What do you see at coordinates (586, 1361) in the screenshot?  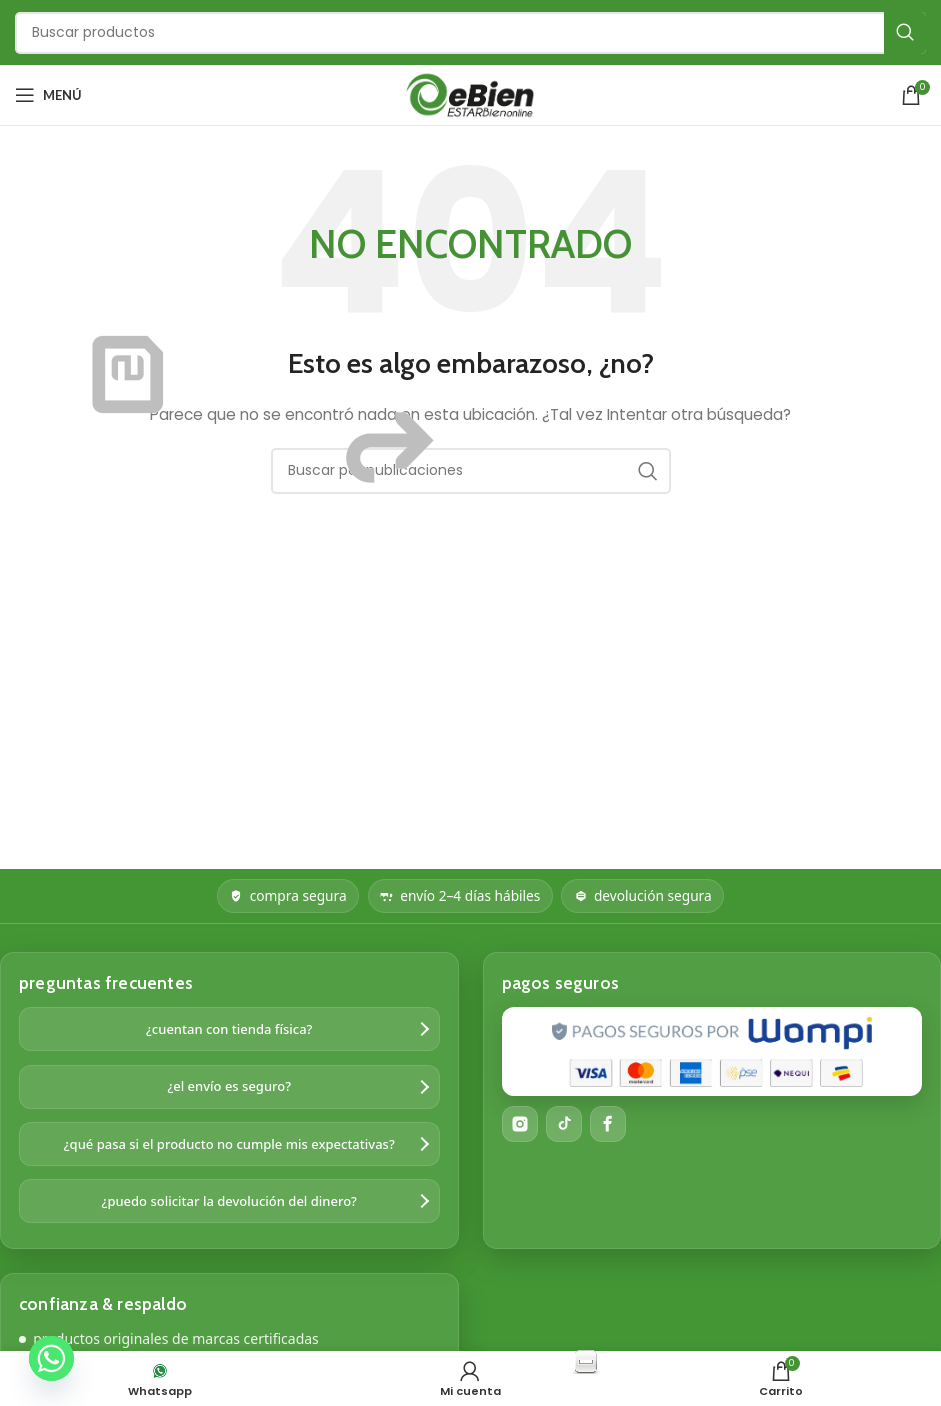 I see `zoom out to reduce magnification` at bounding box center [586, 1361].